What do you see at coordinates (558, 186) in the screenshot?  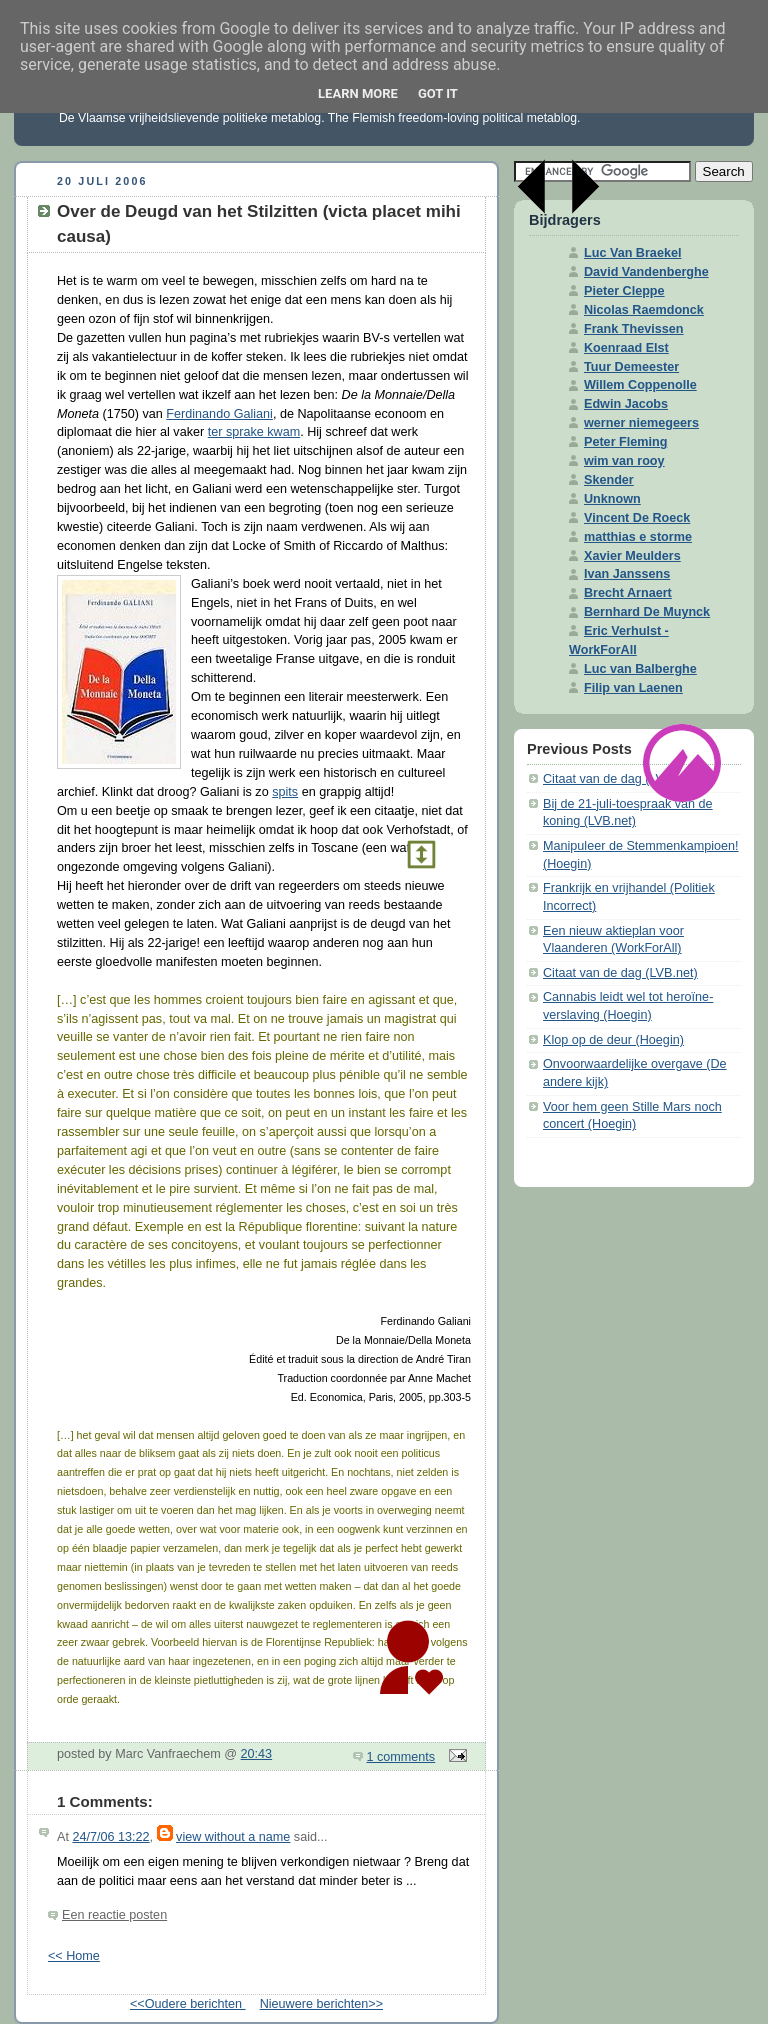 I see `expand content horizontally` at bounding box center [558, 186].